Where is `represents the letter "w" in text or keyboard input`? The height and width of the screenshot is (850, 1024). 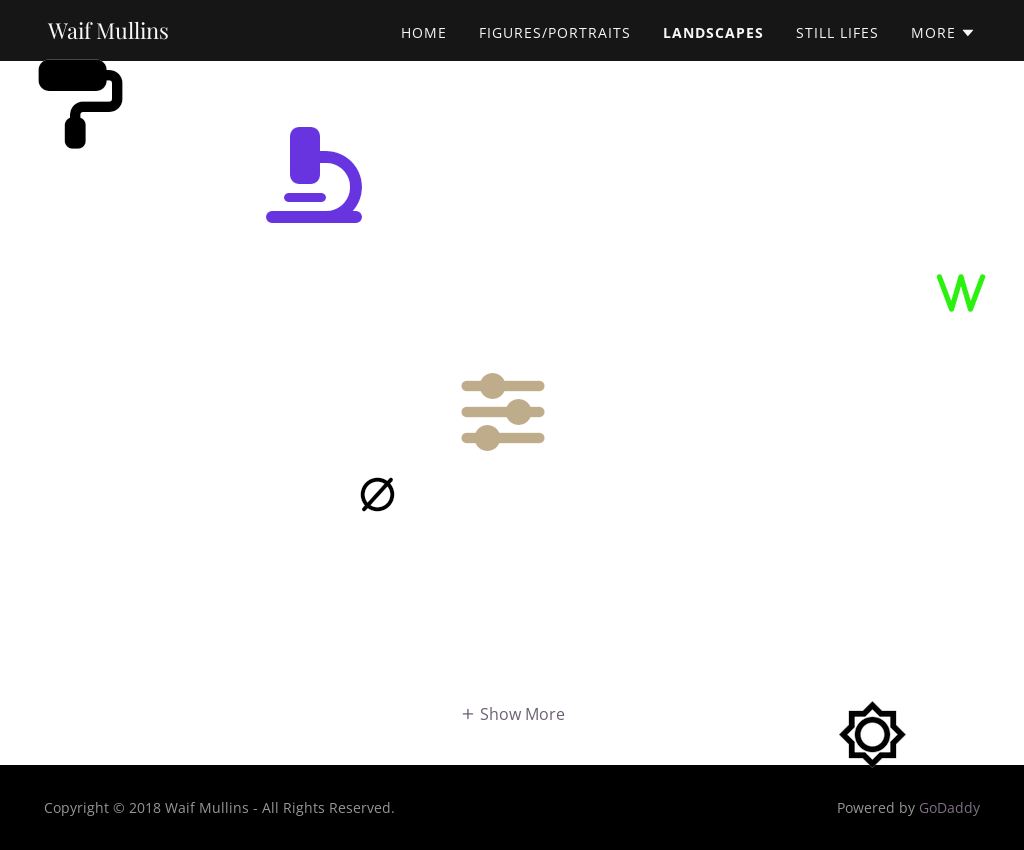 represents the letter "w" in text or keyboard input is located at coordinates (961, 293).